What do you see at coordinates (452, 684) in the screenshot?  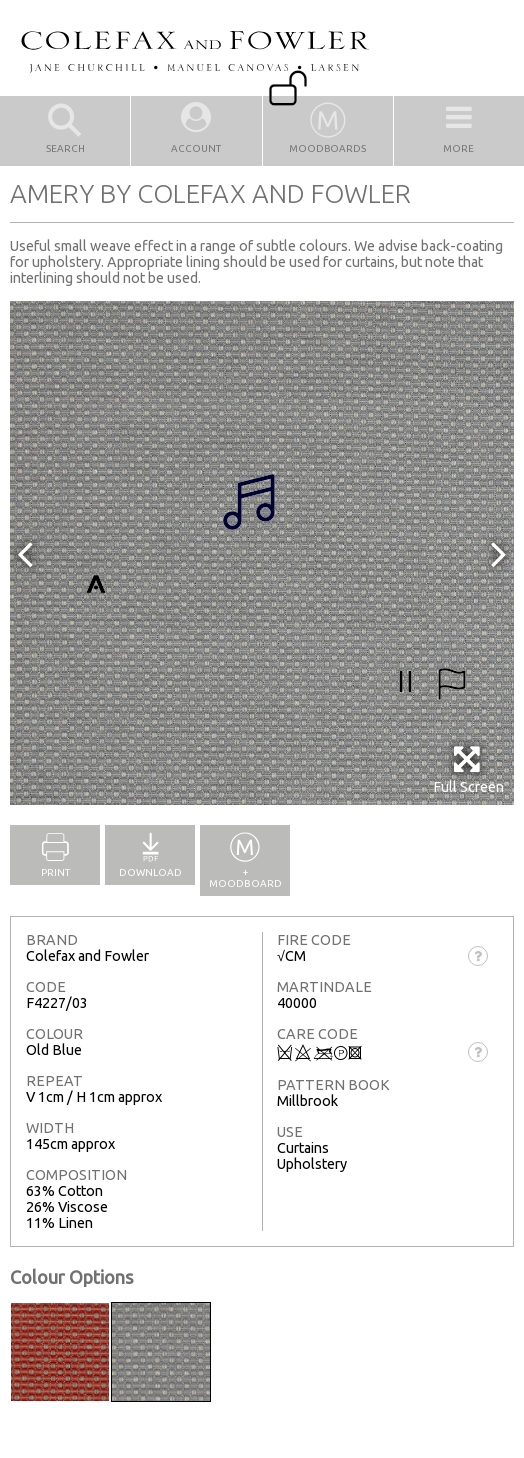 I see `flag or mark an item for follow-up` at bounding box center [452, 684].